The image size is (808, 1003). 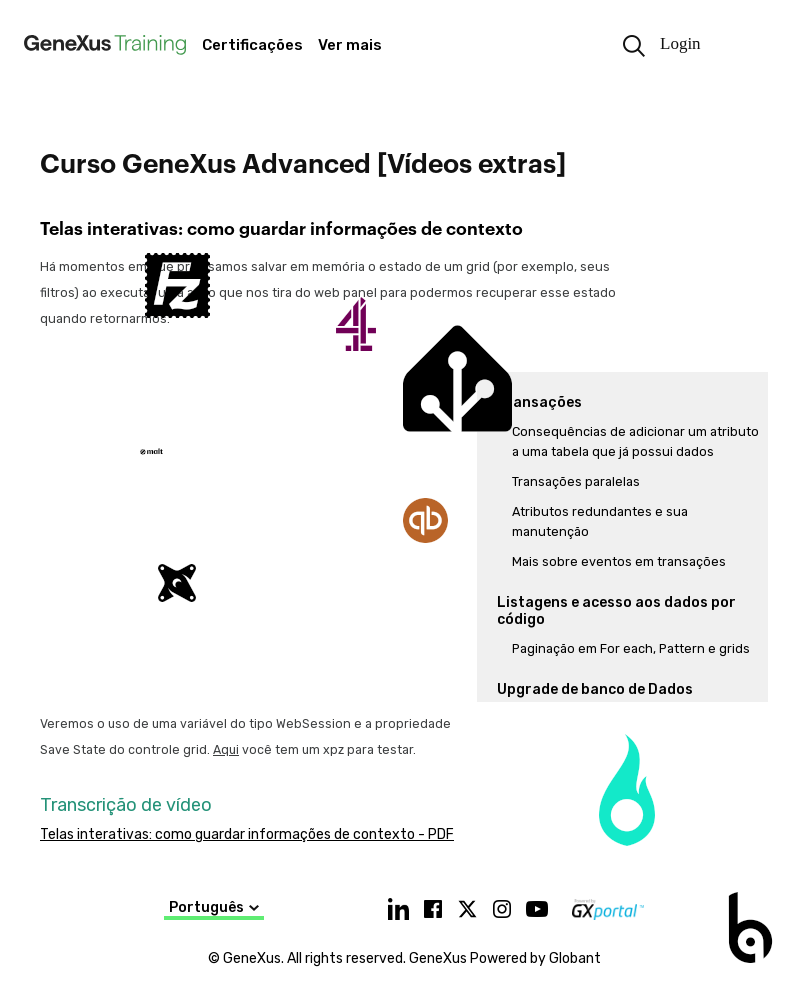 I want to click on open QuickBooks accounting software, so click(x=425, y=520).